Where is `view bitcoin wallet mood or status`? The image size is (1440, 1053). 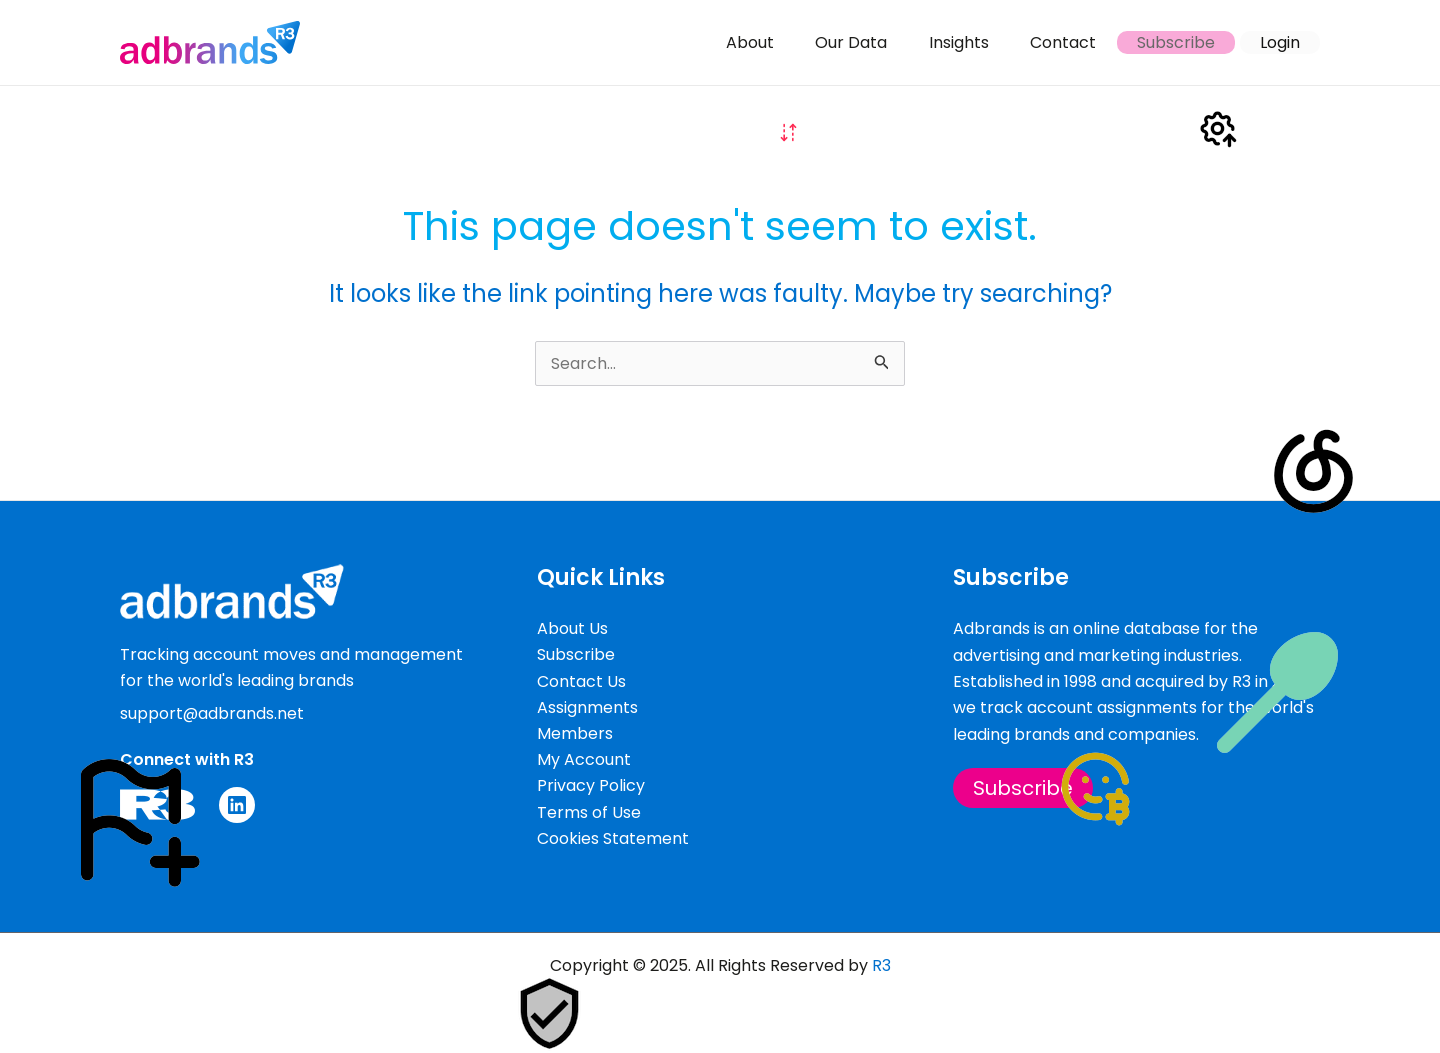
view bitcoin wallet mood or status is located at coordinates (1095, 786).